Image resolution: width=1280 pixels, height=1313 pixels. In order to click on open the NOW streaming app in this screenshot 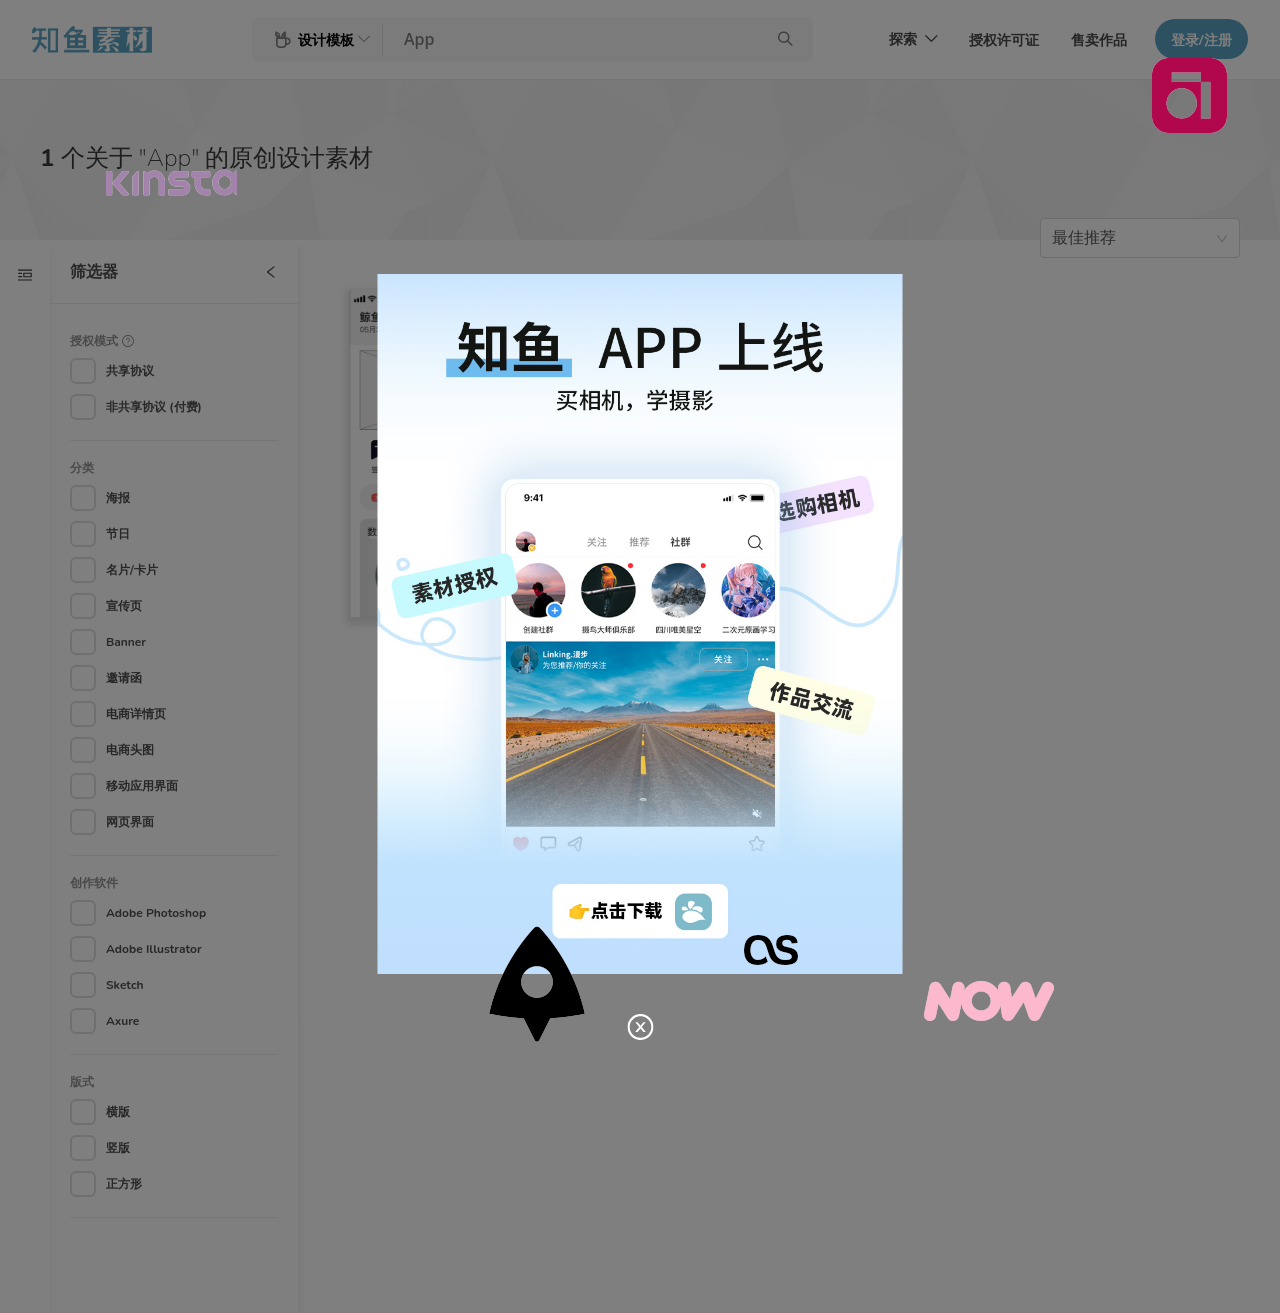, I will do `click(989, 1001)`.